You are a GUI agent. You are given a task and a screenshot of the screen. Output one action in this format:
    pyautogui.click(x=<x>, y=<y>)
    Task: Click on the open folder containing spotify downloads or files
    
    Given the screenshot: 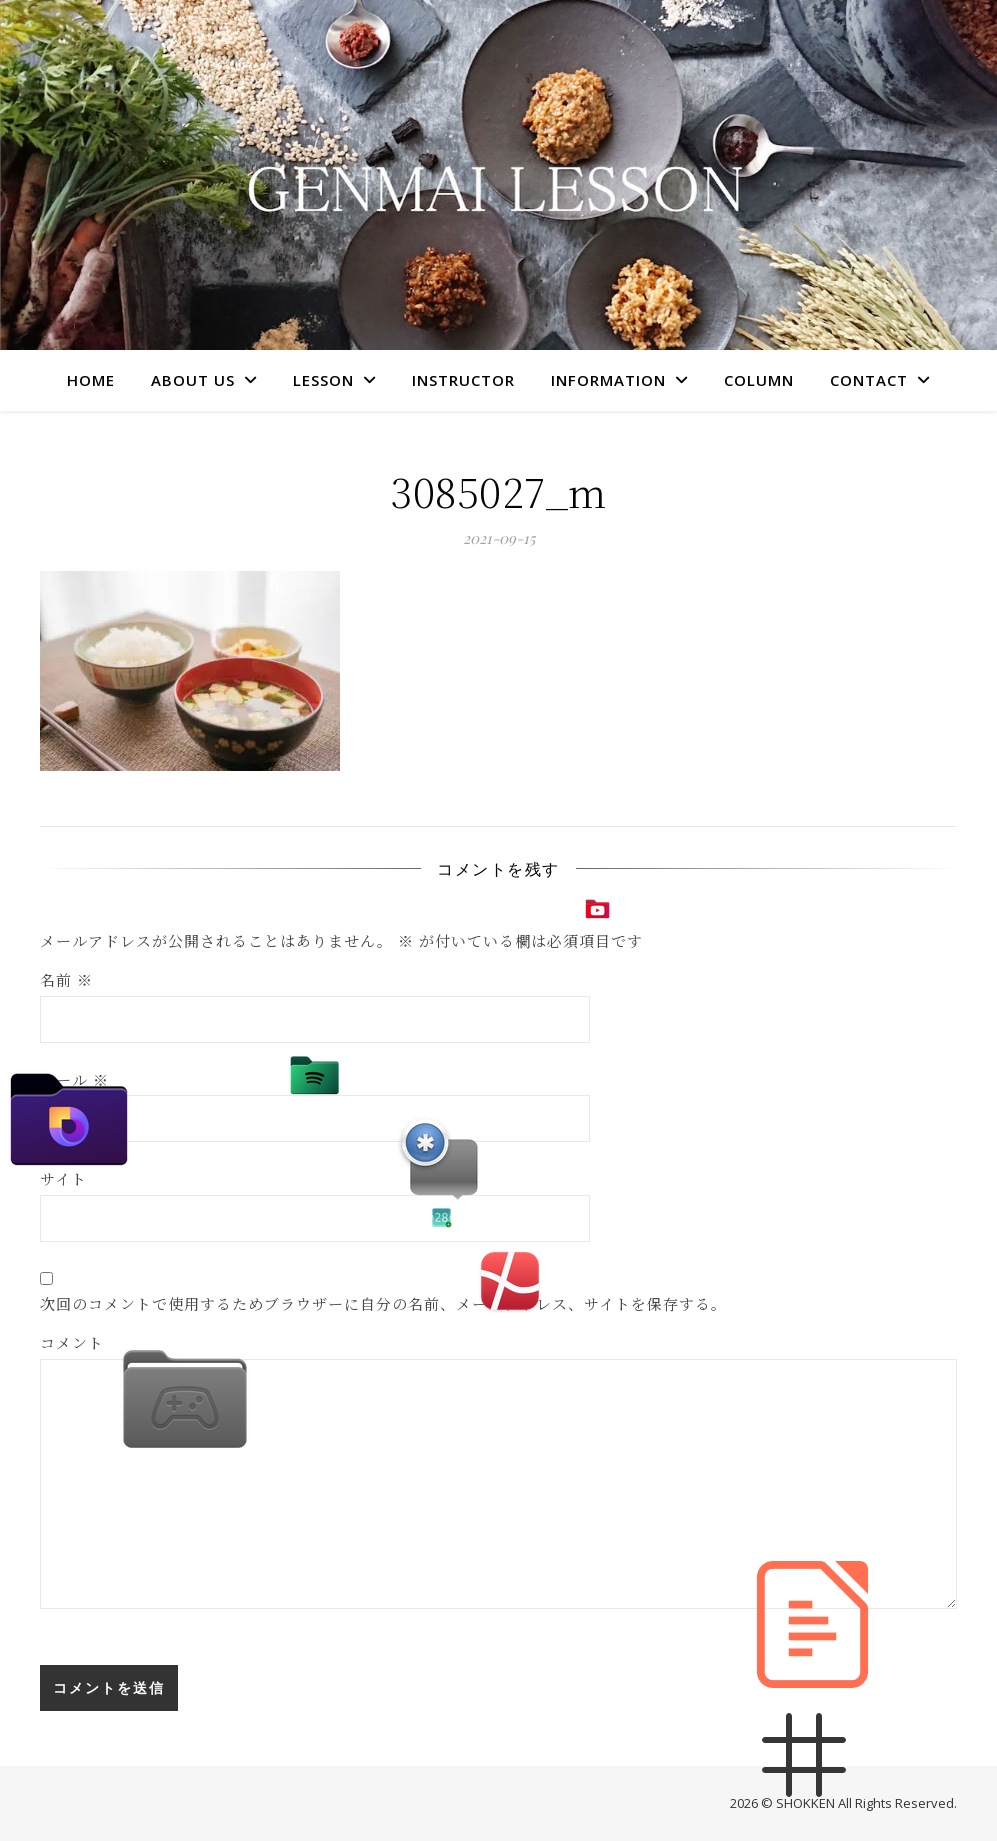 What is the action you would take?
    pyautogui.click(x=314, y=1076)
    